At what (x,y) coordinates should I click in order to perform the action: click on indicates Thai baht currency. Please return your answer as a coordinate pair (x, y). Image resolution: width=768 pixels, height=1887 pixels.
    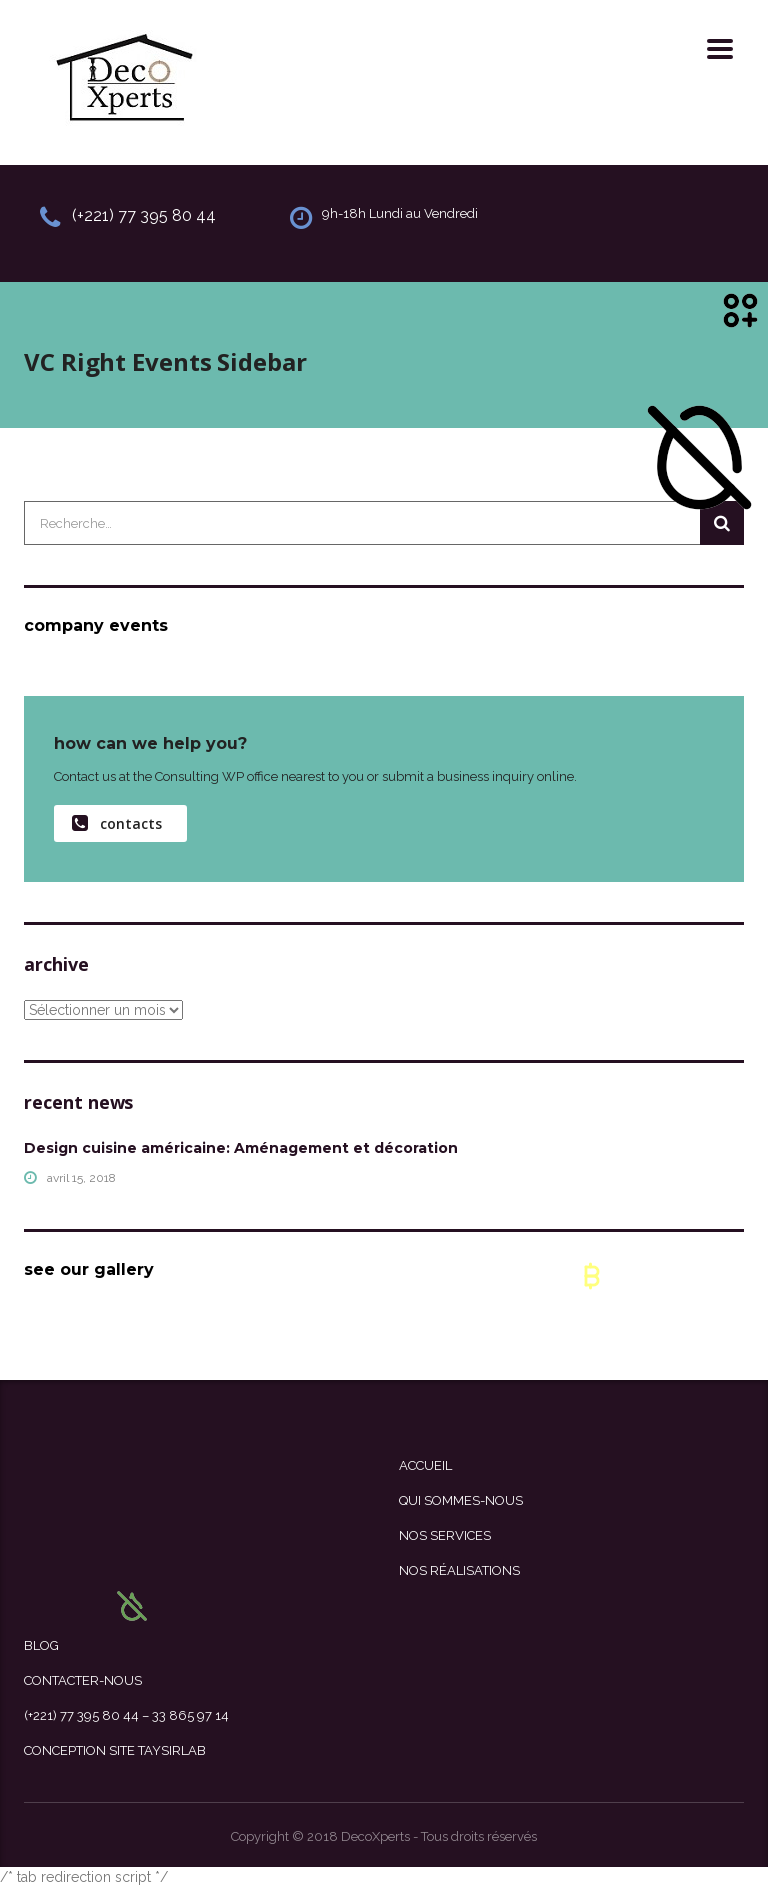
    Looking at the image, I should click on (592, 1276).